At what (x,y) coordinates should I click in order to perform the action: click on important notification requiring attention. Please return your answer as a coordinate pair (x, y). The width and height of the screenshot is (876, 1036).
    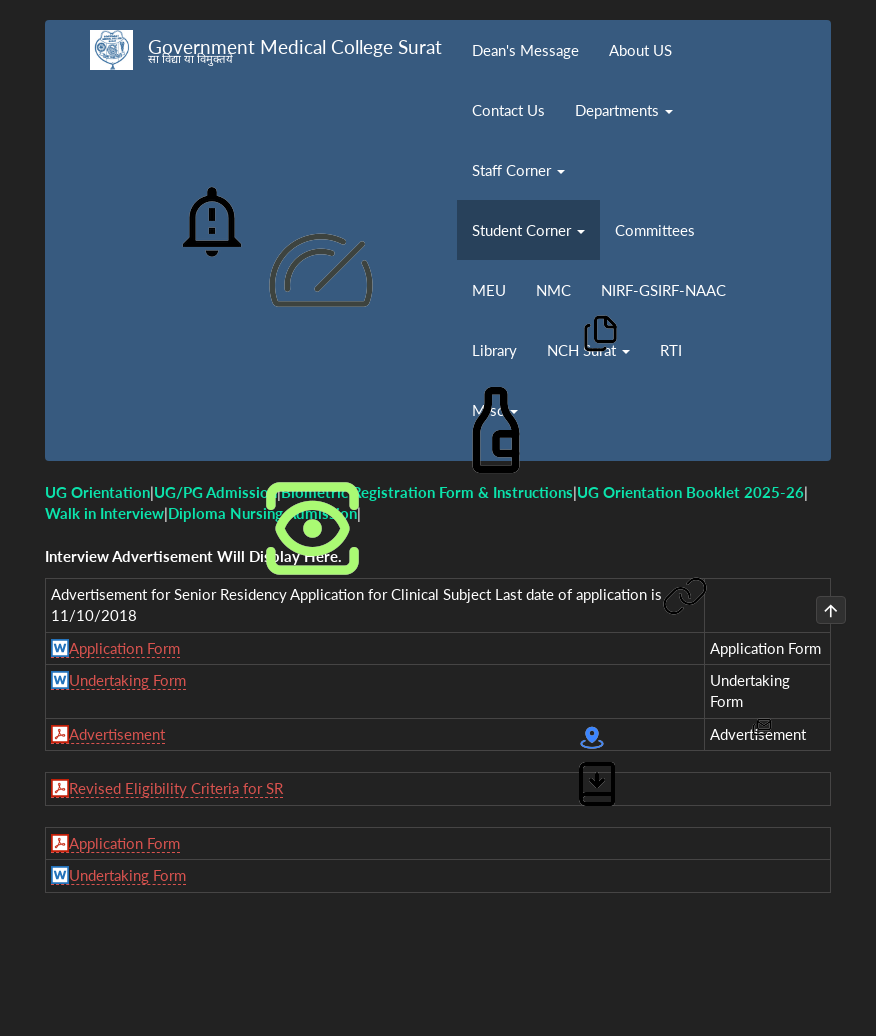
    Looking at the image, I should click on (212, 221).